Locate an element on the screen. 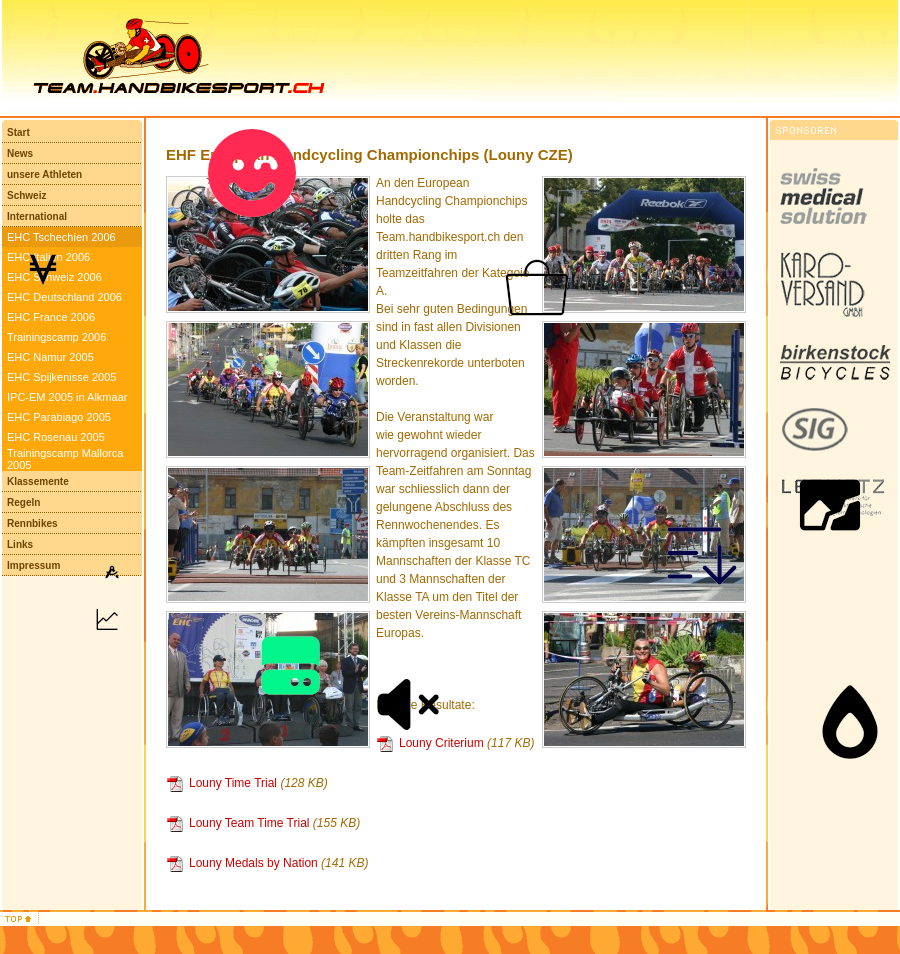  indicates a broken or corrupted image file is located at coordinates (830, 505).